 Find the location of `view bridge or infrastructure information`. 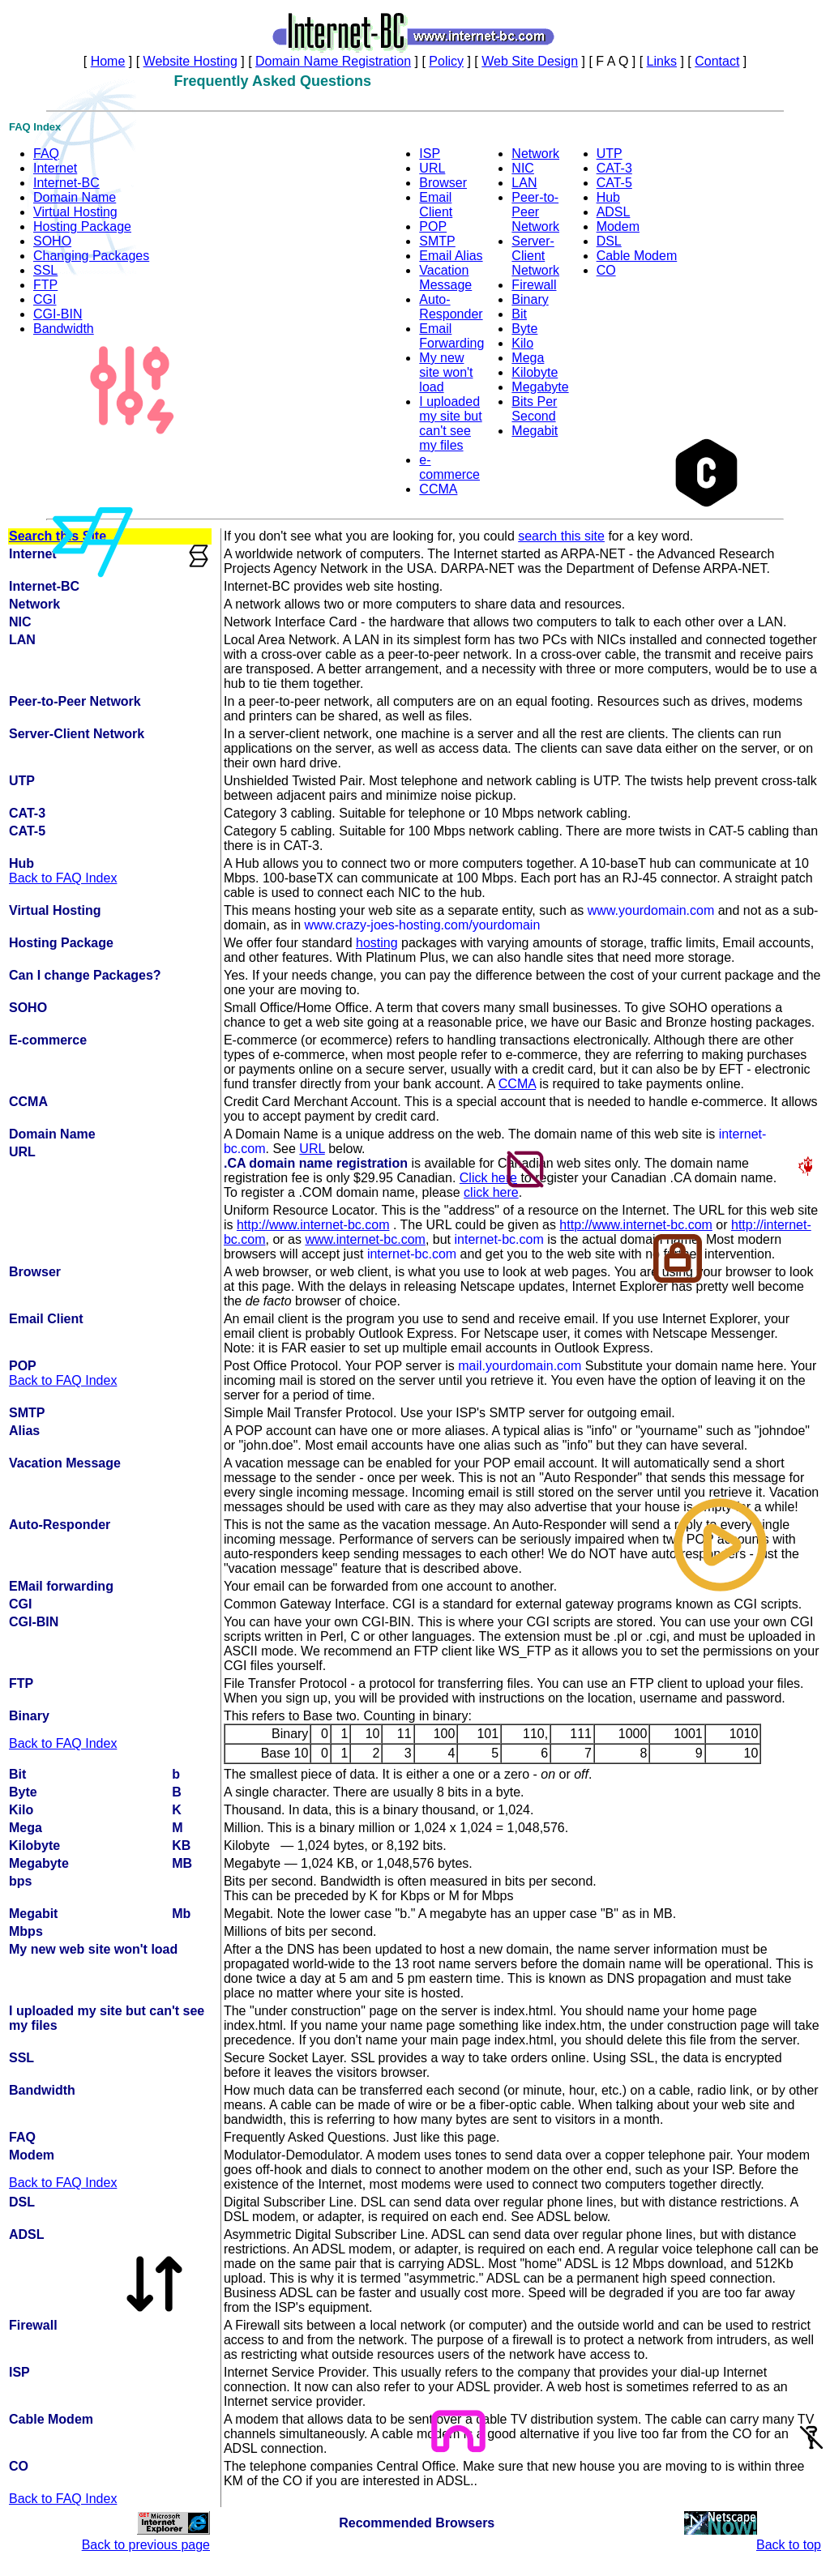

view bridge or infrastructure information is located at coordinates (458, 2428).